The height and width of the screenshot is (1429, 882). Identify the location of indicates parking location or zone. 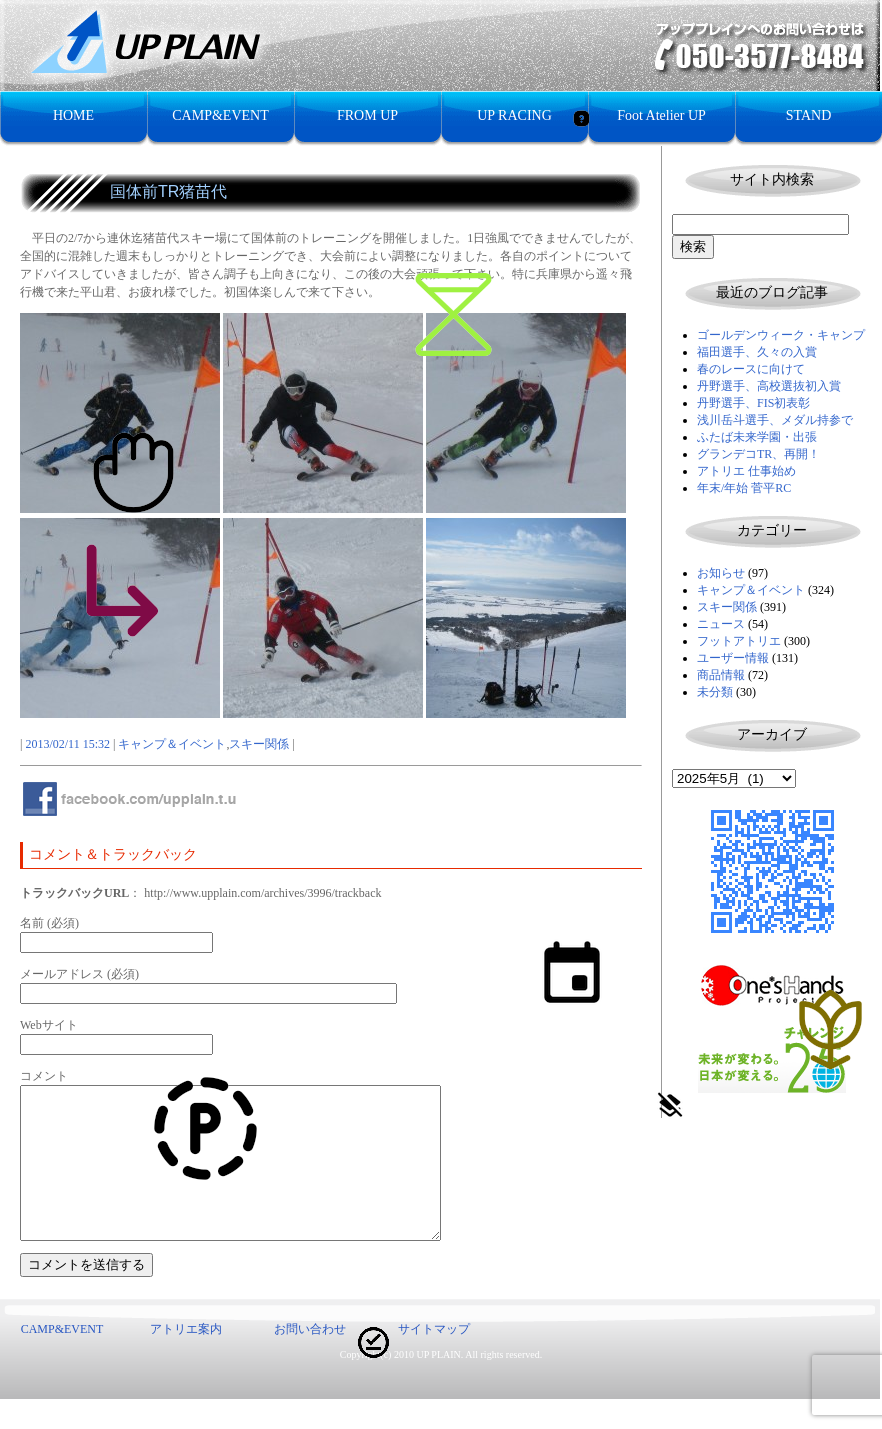
(205, 1128).